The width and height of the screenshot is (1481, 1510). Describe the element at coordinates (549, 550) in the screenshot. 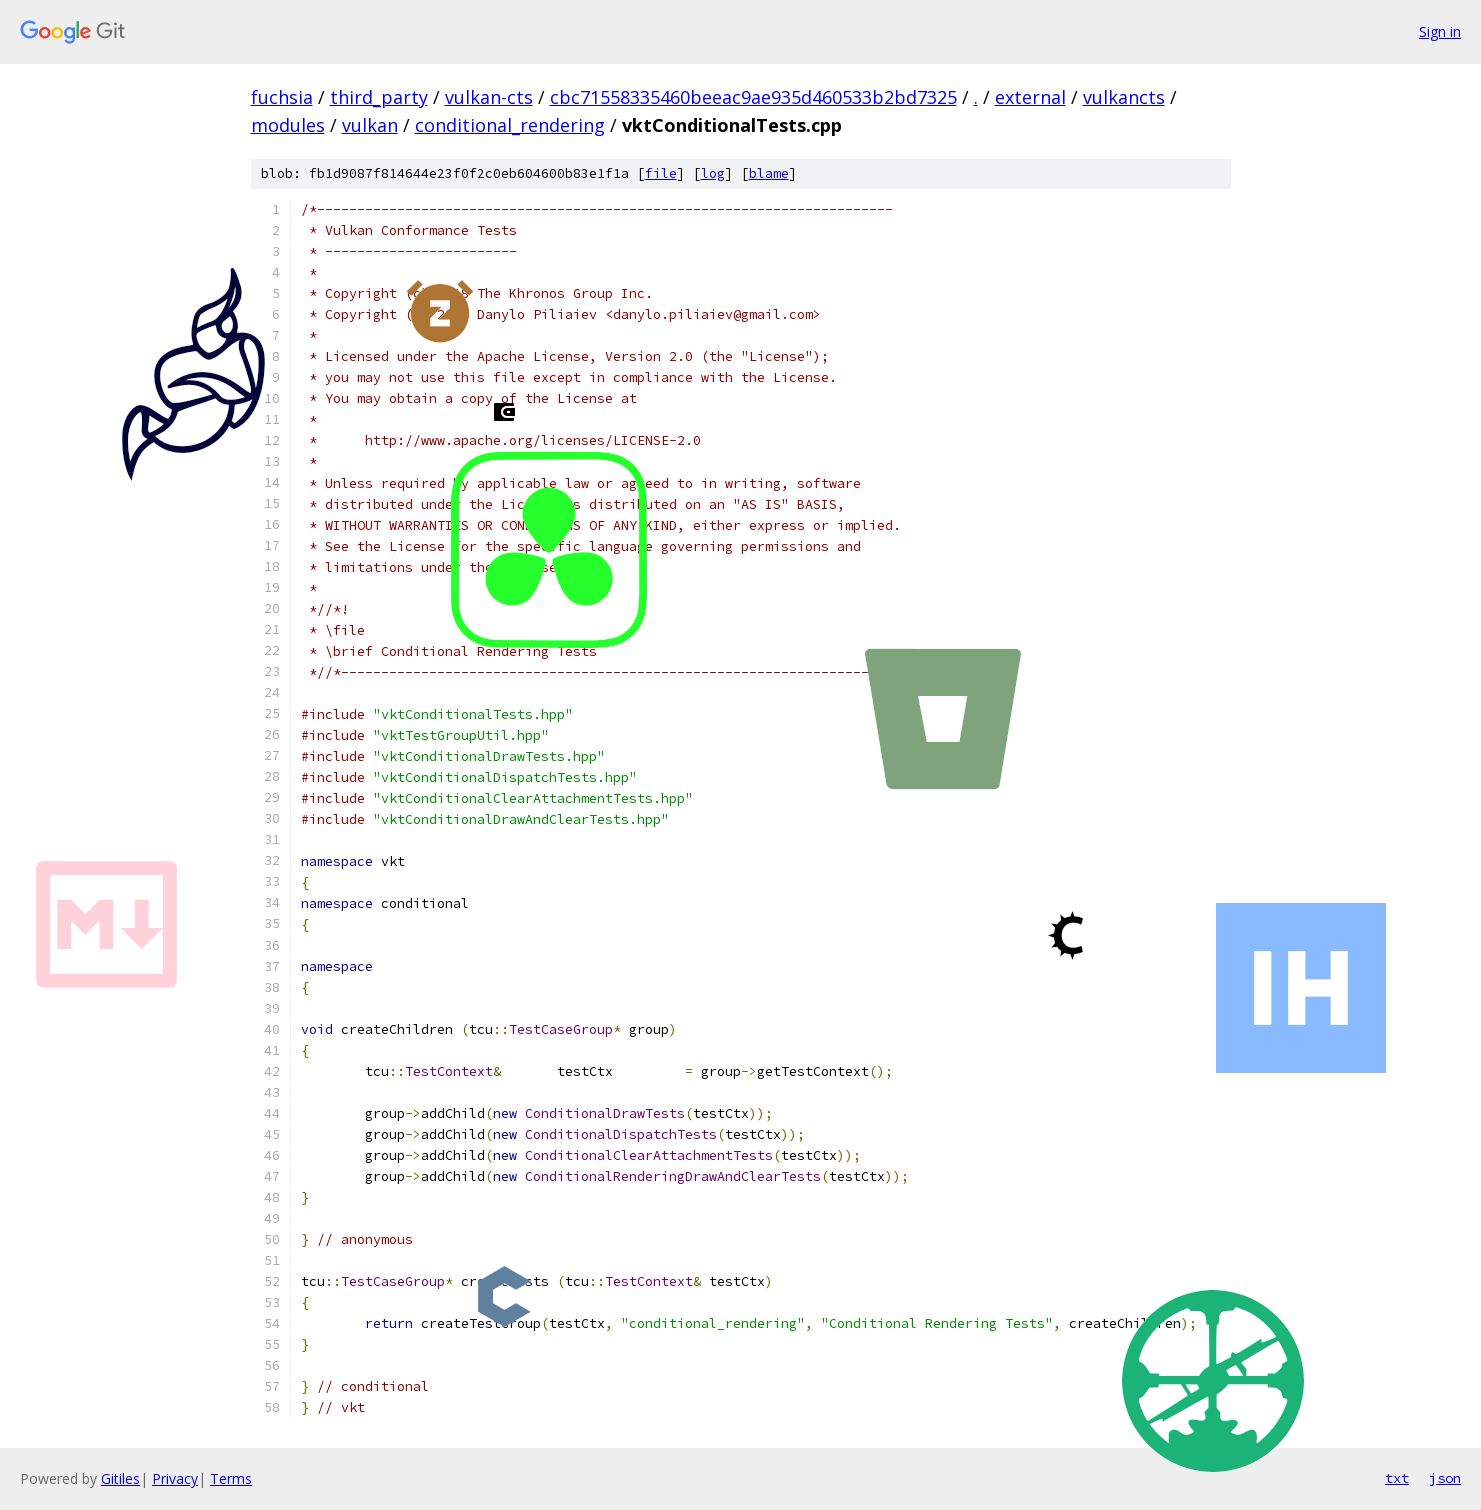

I see `open DaVinci Resolve video editing software` at that location.